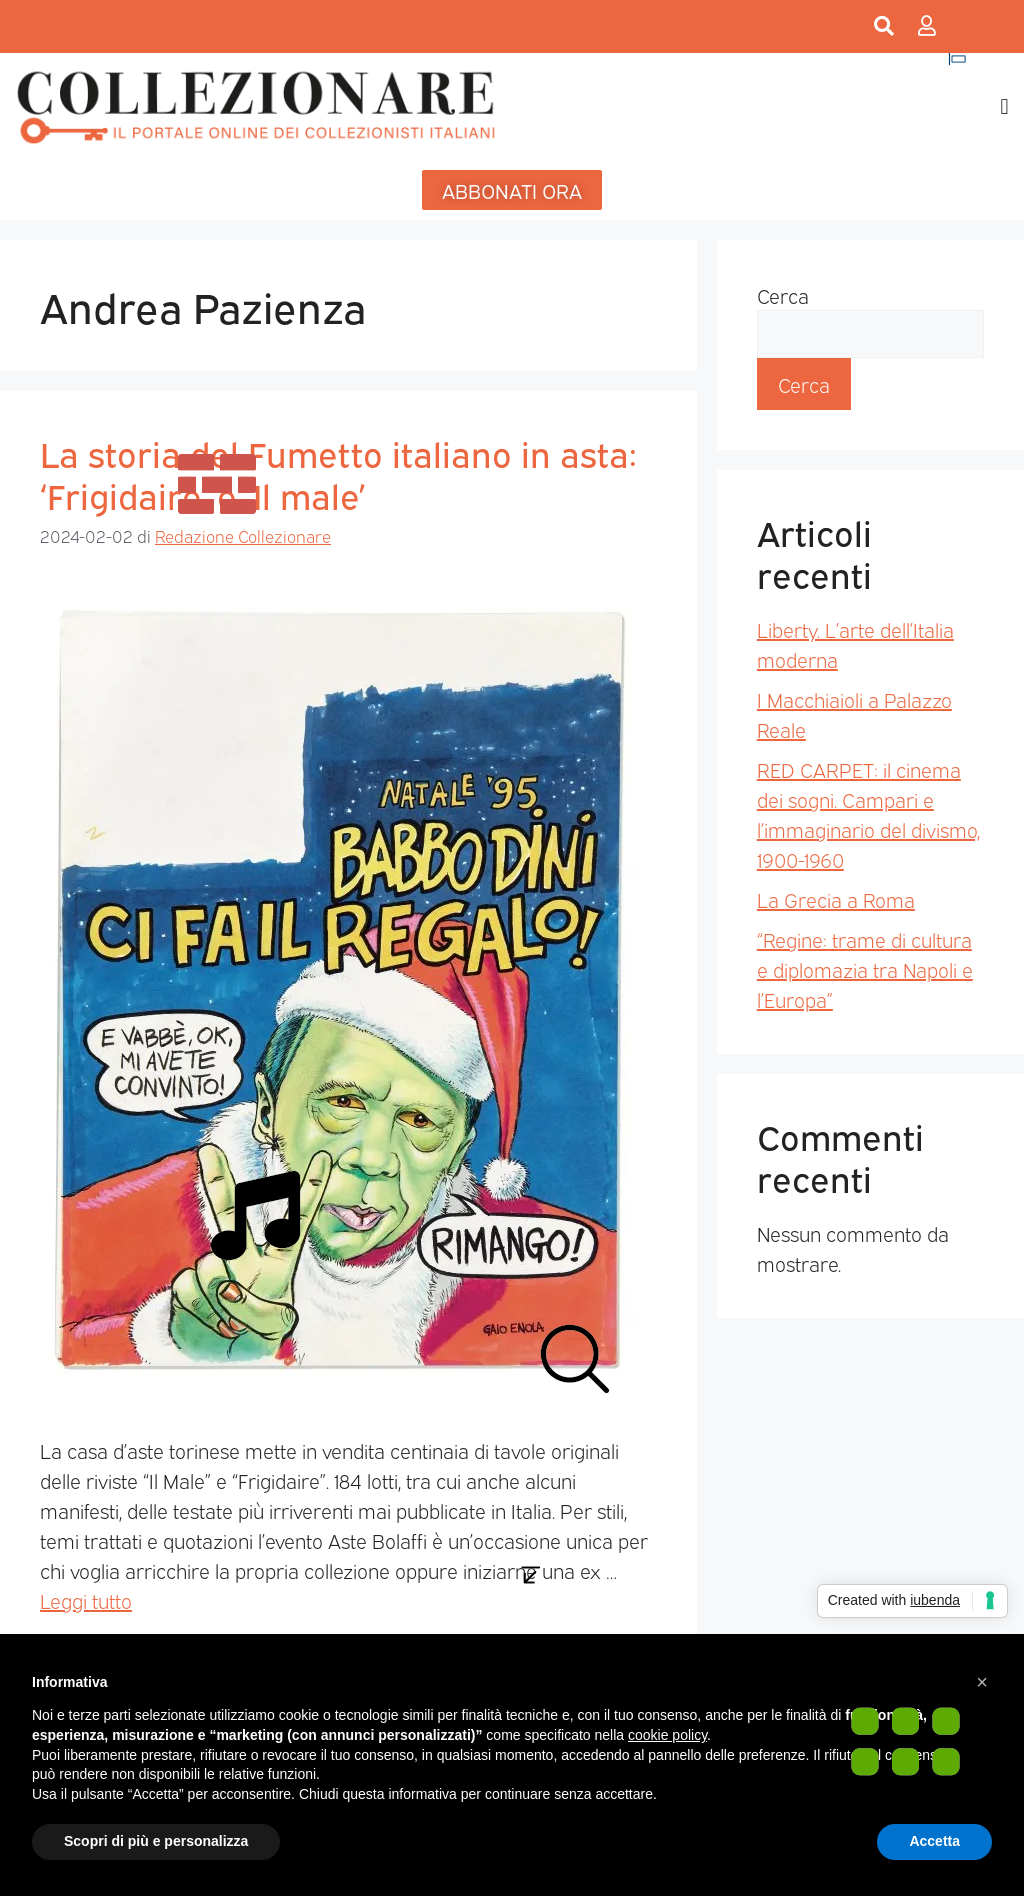  What do you see at coordinates (258, 1218) in the screenshot?
I see `access music library or audio files` at bounding box center [258, 1218].